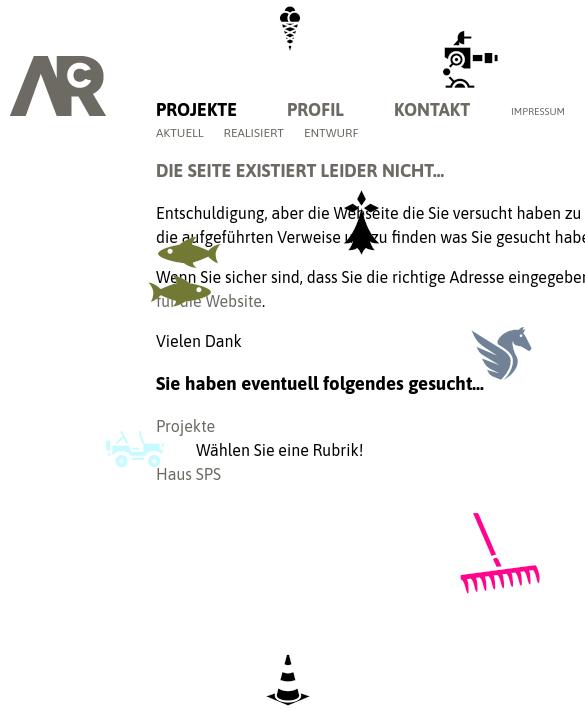  I want to click on access gardening tools or yard work features, so click(500, 553).